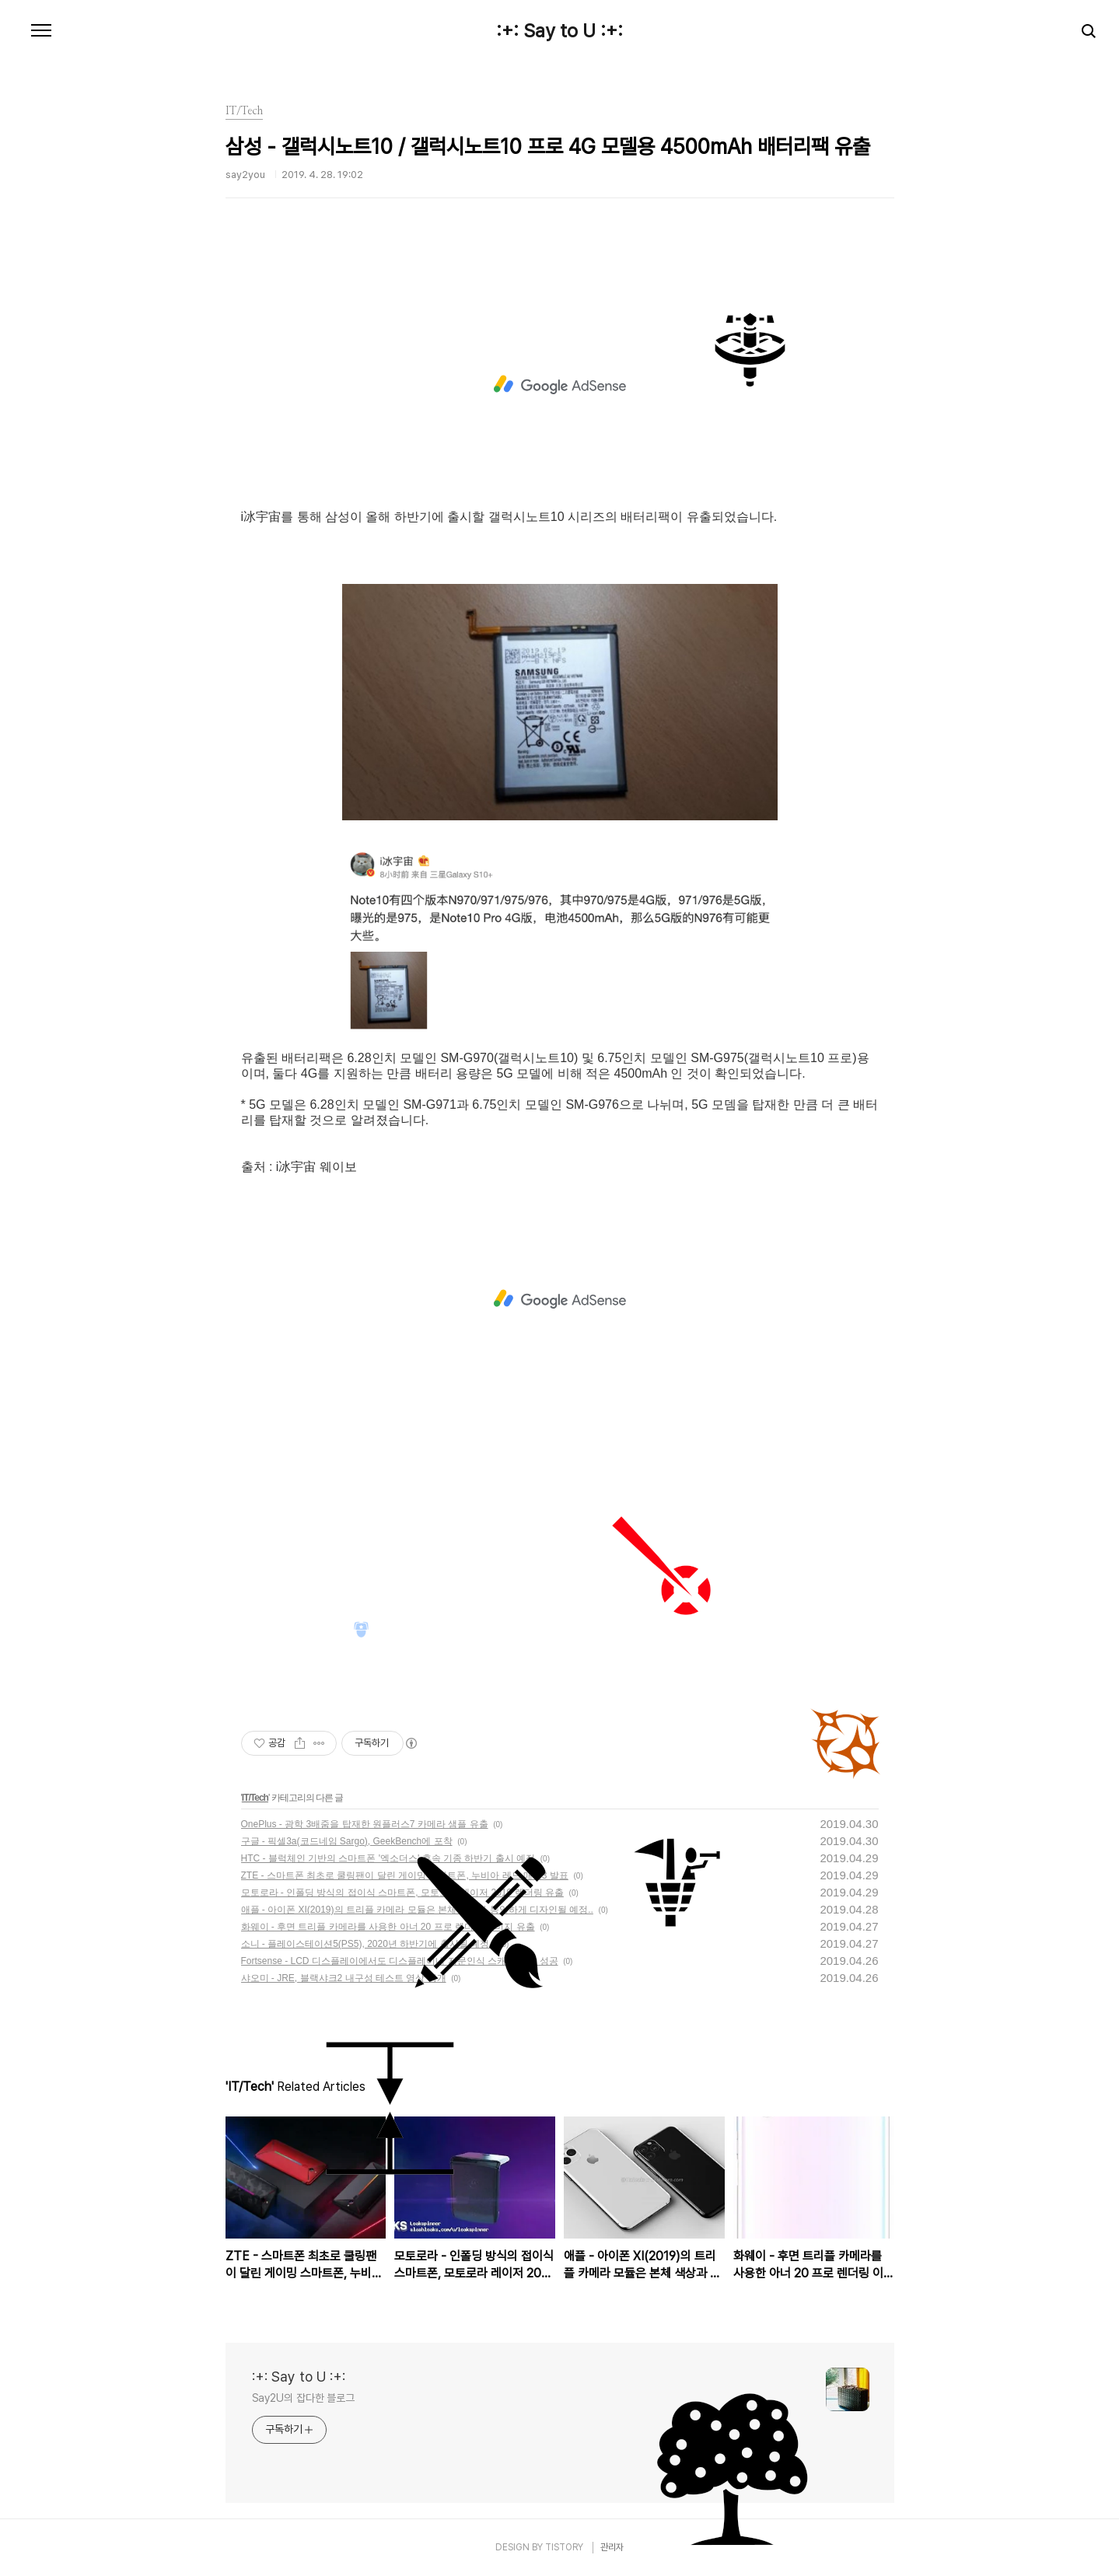 This screenshot has height=2576, width=1119. I want to click on deploy orbital defense satellite, so click(750, 350).